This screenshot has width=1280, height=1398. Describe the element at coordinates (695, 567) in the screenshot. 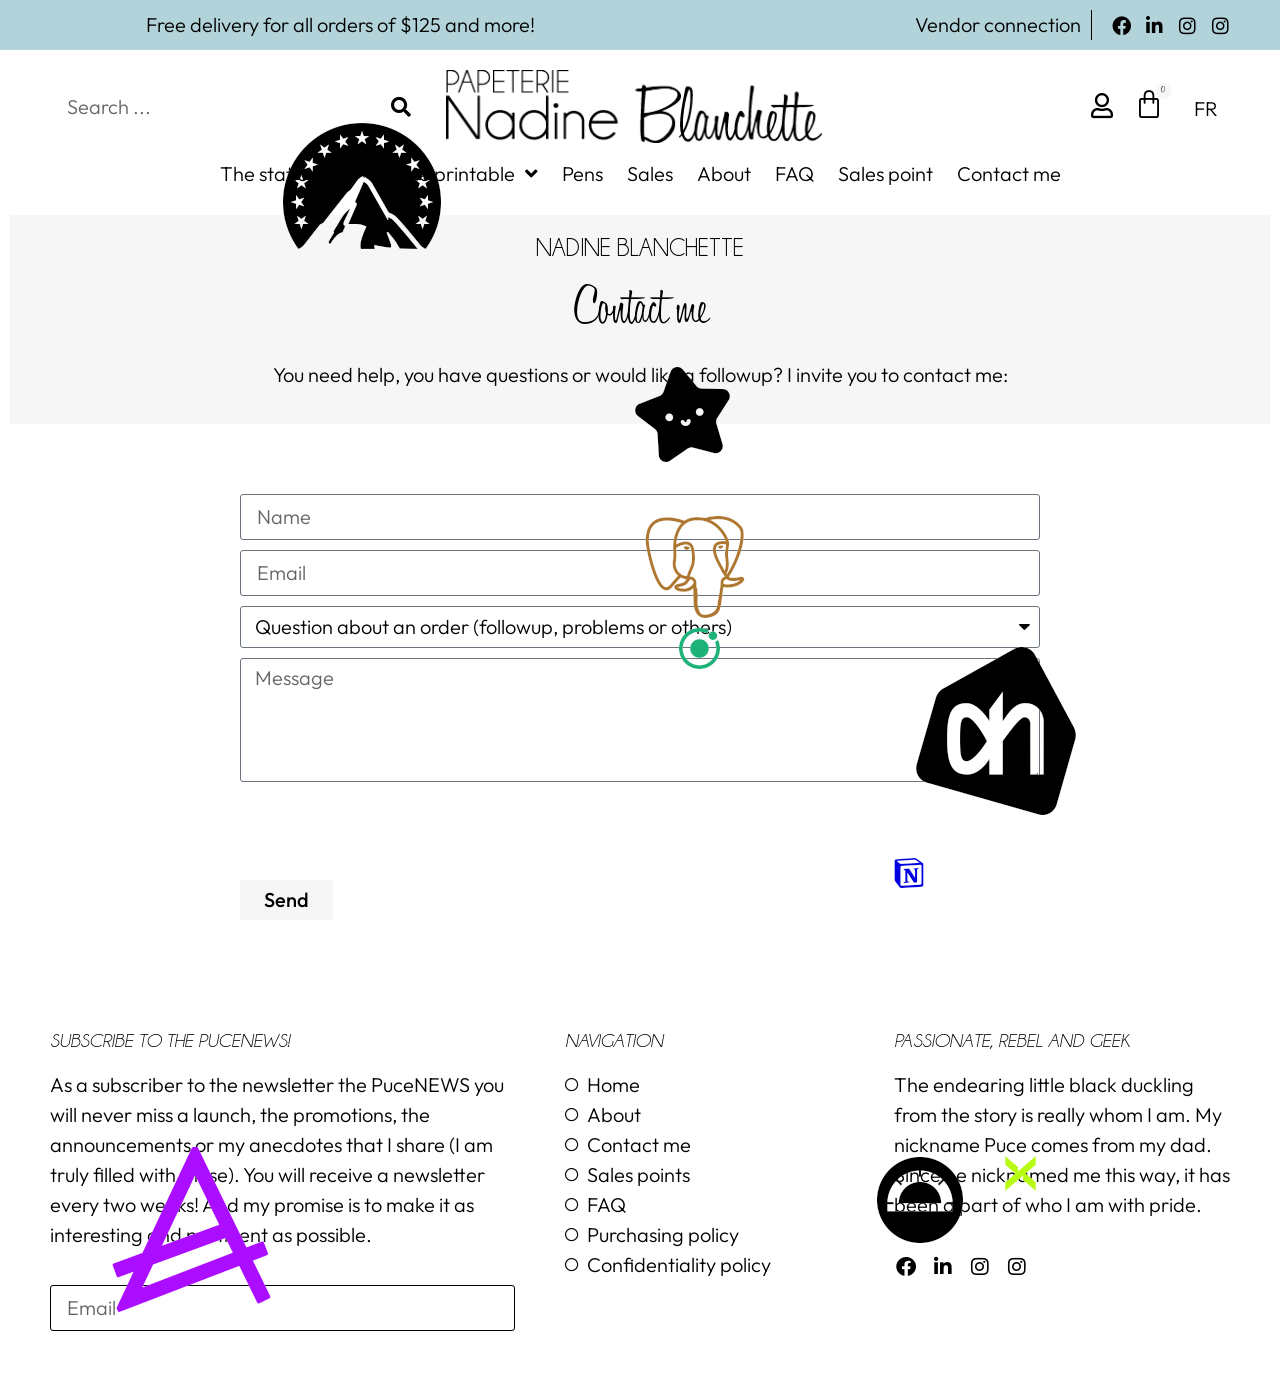

I see `PostgreSQL database logo` at that location.